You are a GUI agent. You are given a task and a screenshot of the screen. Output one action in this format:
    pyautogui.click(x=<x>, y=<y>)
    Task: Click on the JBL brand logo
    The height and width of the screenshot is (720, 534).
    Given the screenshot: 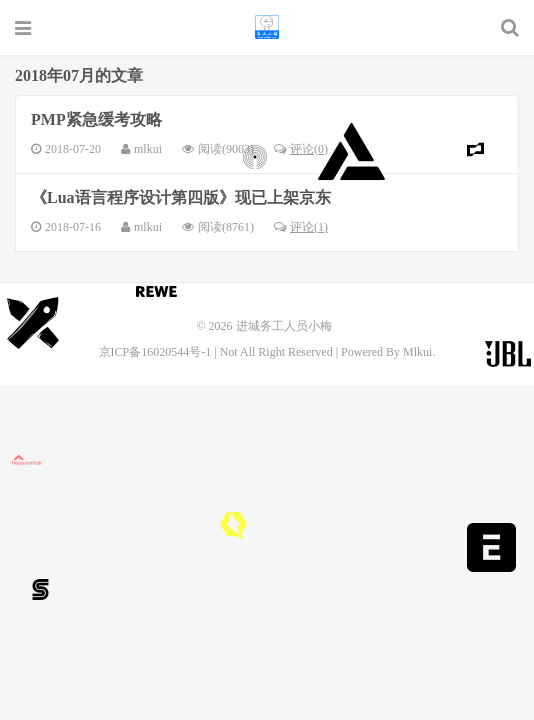 What is the action you would take?
    pyautogui.click(x=508, y=354)
    